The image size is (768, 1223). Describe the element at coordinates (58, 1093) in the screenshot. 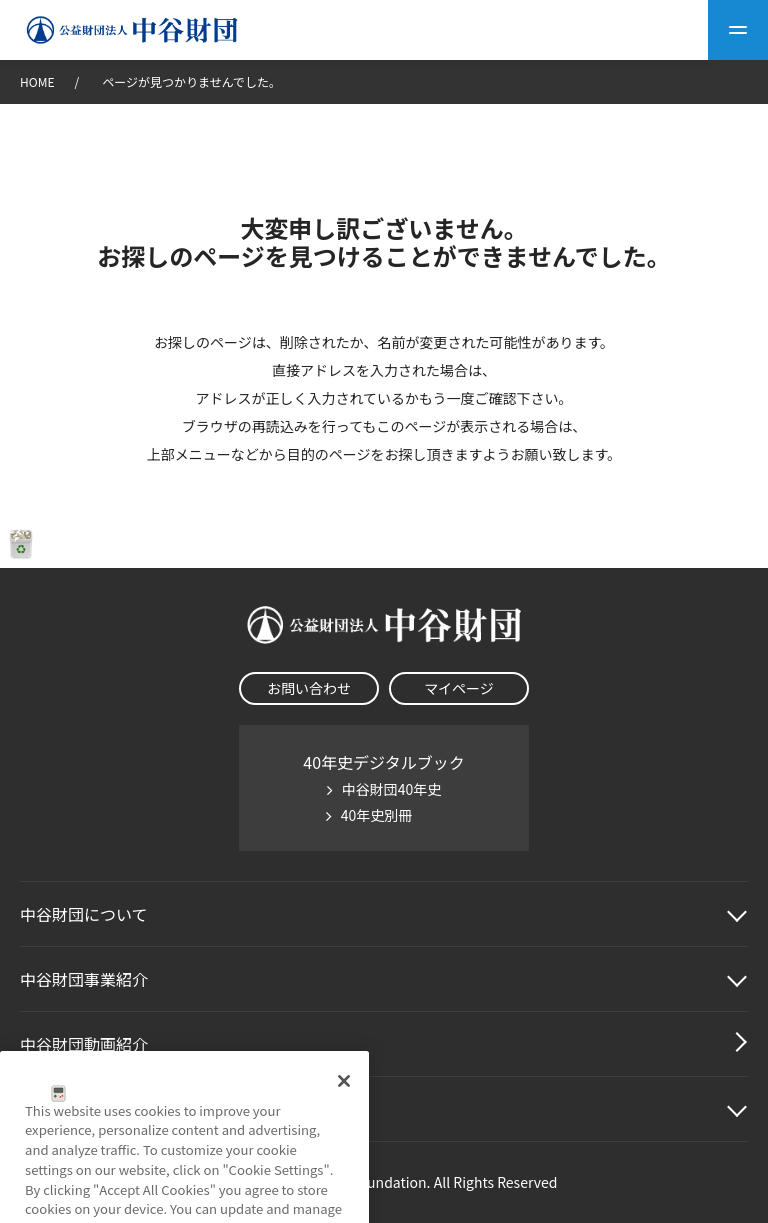

I see `open the games app` at that location.